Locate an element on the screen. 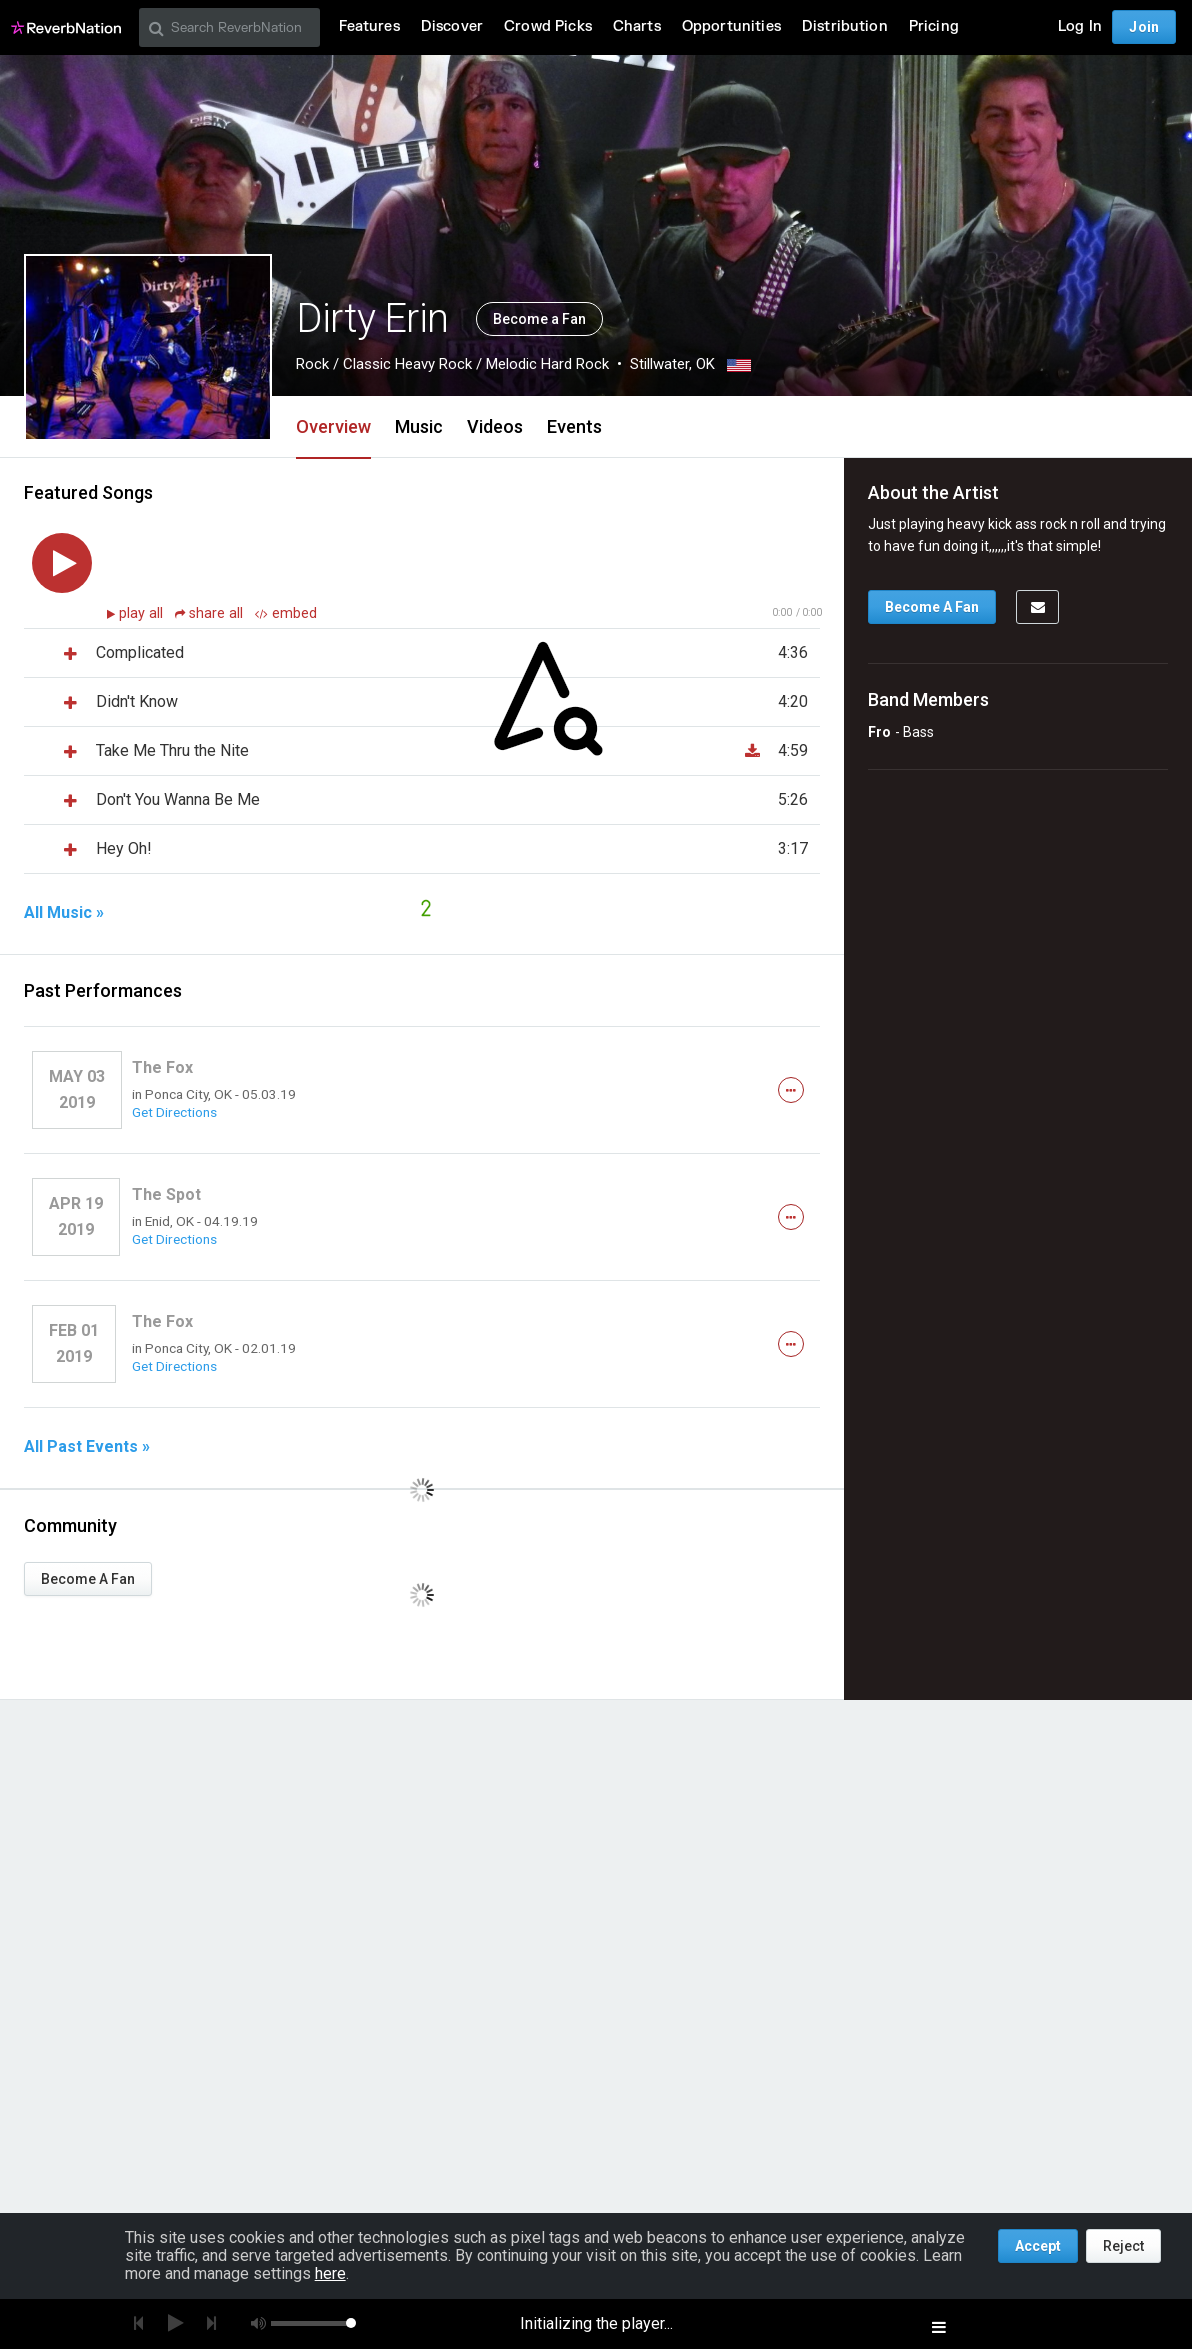 The width and height of the screenshot is (1192, 2349). search for directions or routes is located at coordinates (543, 696).